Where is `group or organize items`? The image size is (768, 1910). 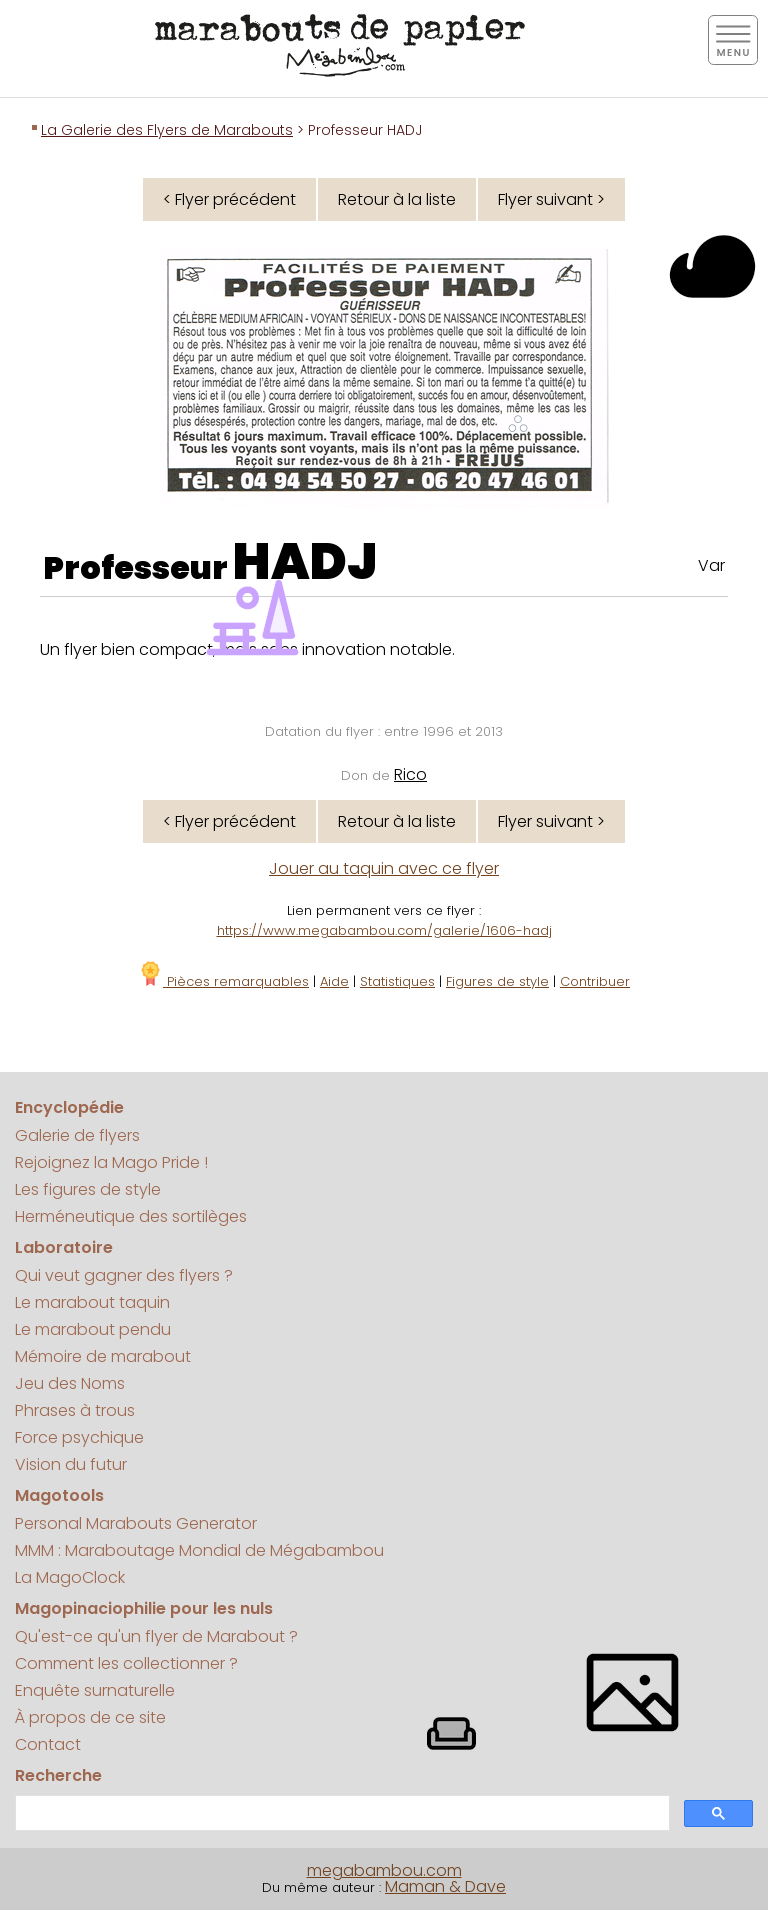
group or organize items is located at coordinates (518, 424).